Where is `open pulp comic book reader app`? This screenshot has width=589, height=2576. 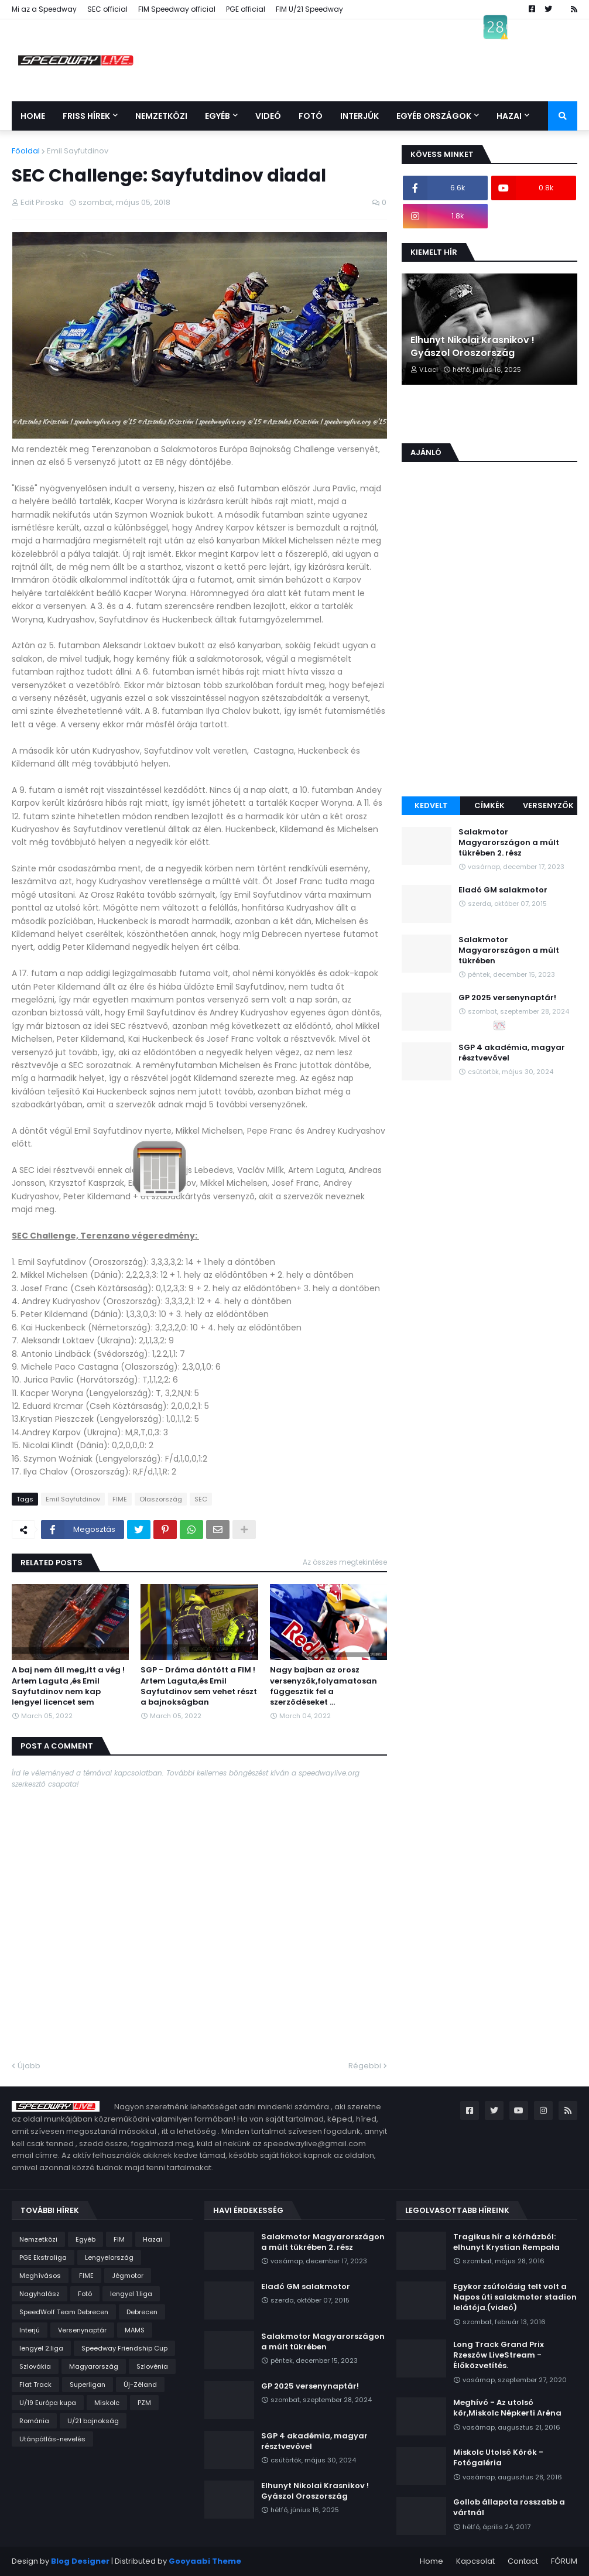
open pulp comic book reader app is located at coordinates (159, 1167).